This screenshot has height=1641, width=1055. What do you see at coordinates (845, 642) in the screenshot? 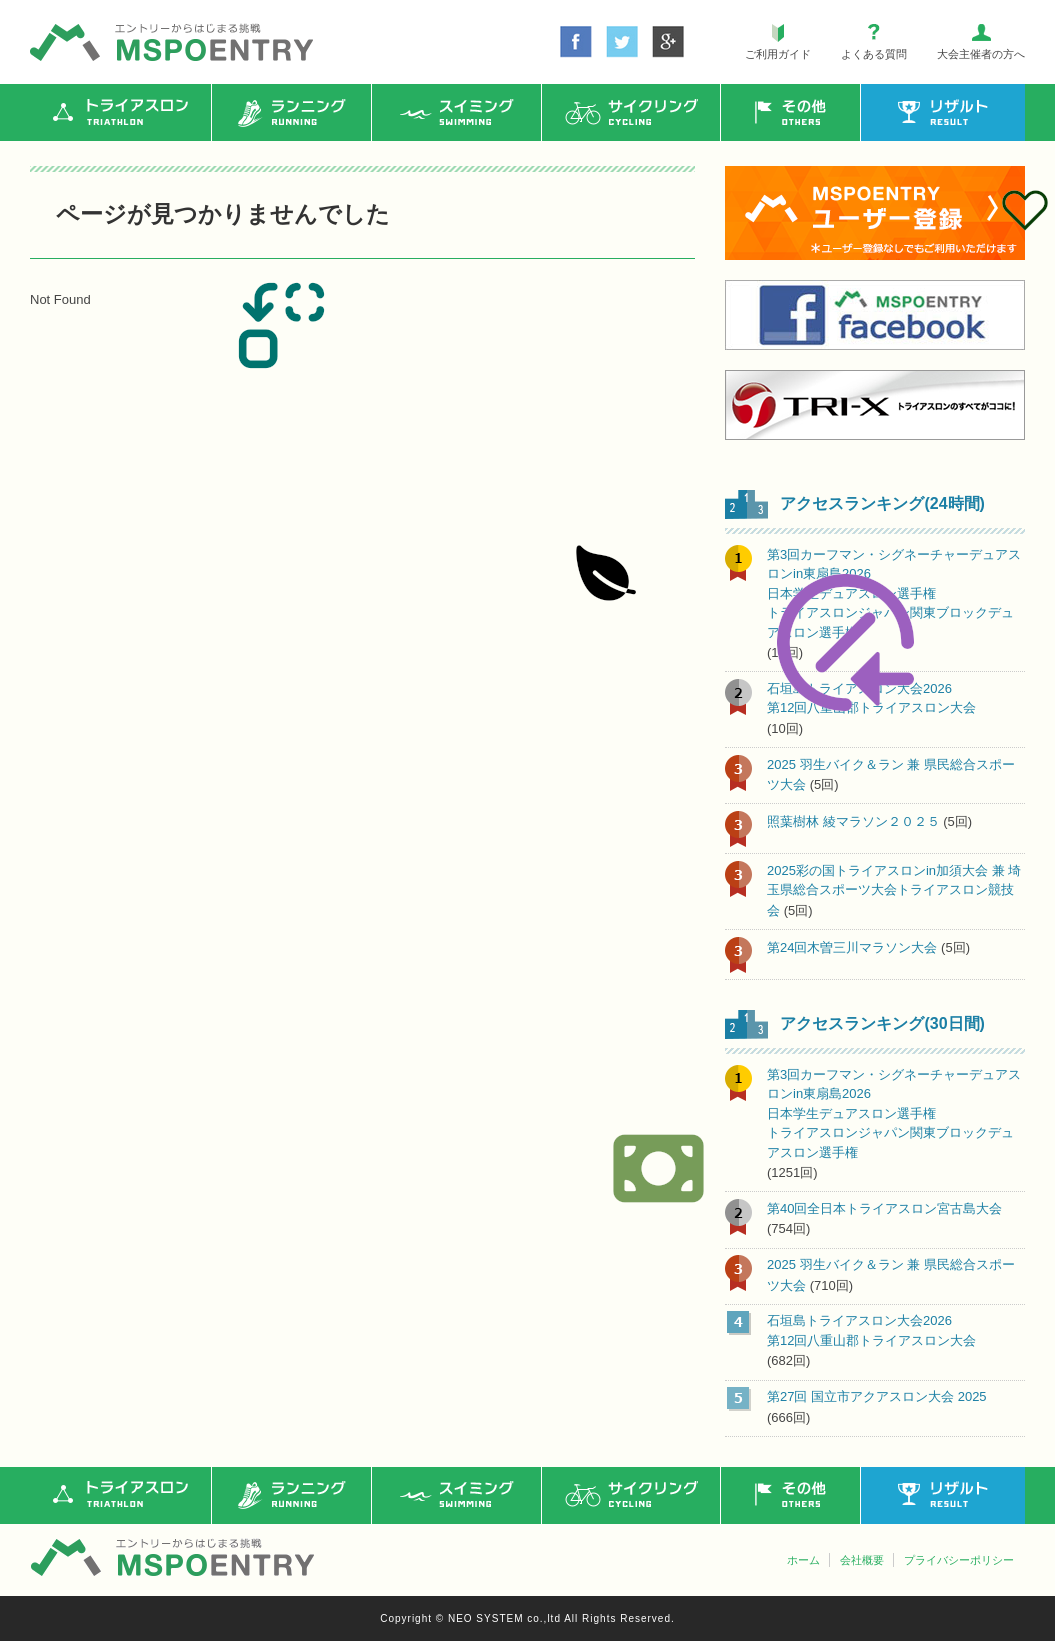
I see `indicates a linked issue was closed as not planned` at bounding box center [845, 642].